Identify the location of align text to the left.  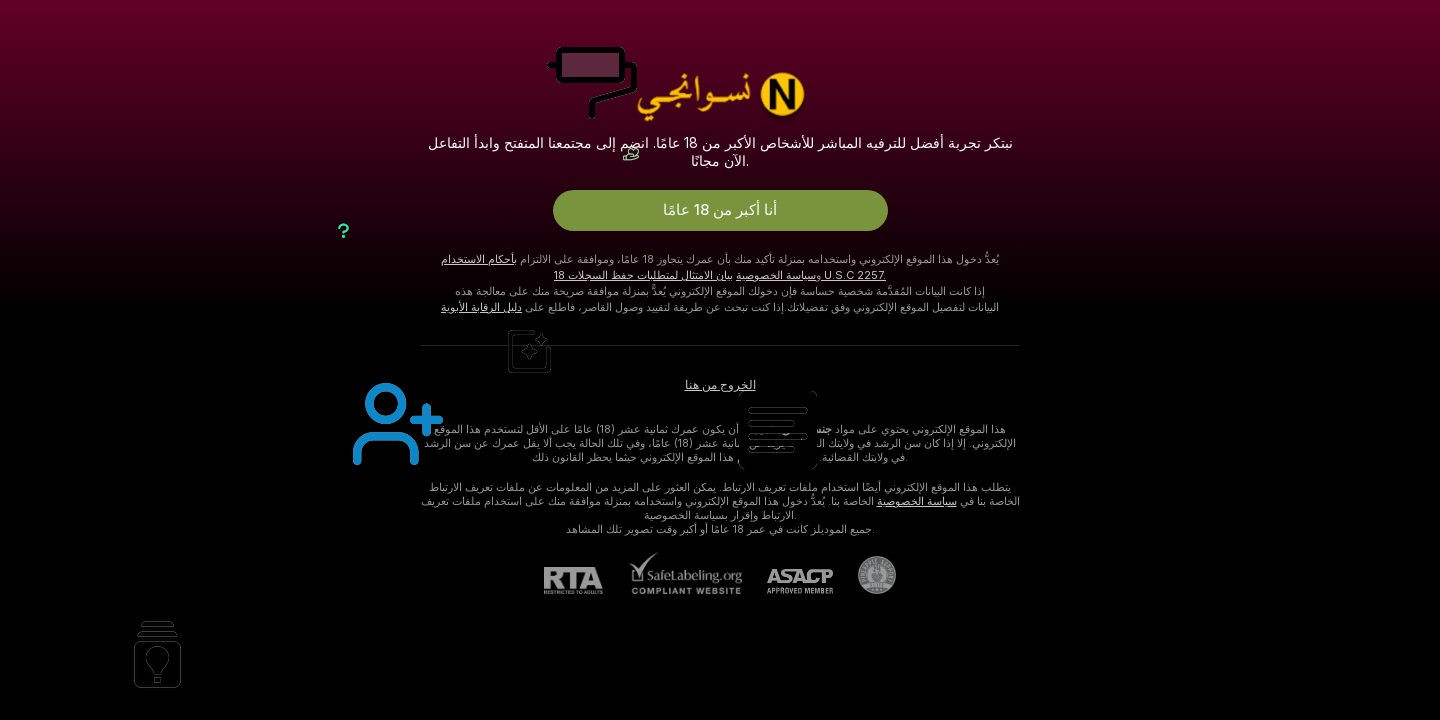
(778, 430).